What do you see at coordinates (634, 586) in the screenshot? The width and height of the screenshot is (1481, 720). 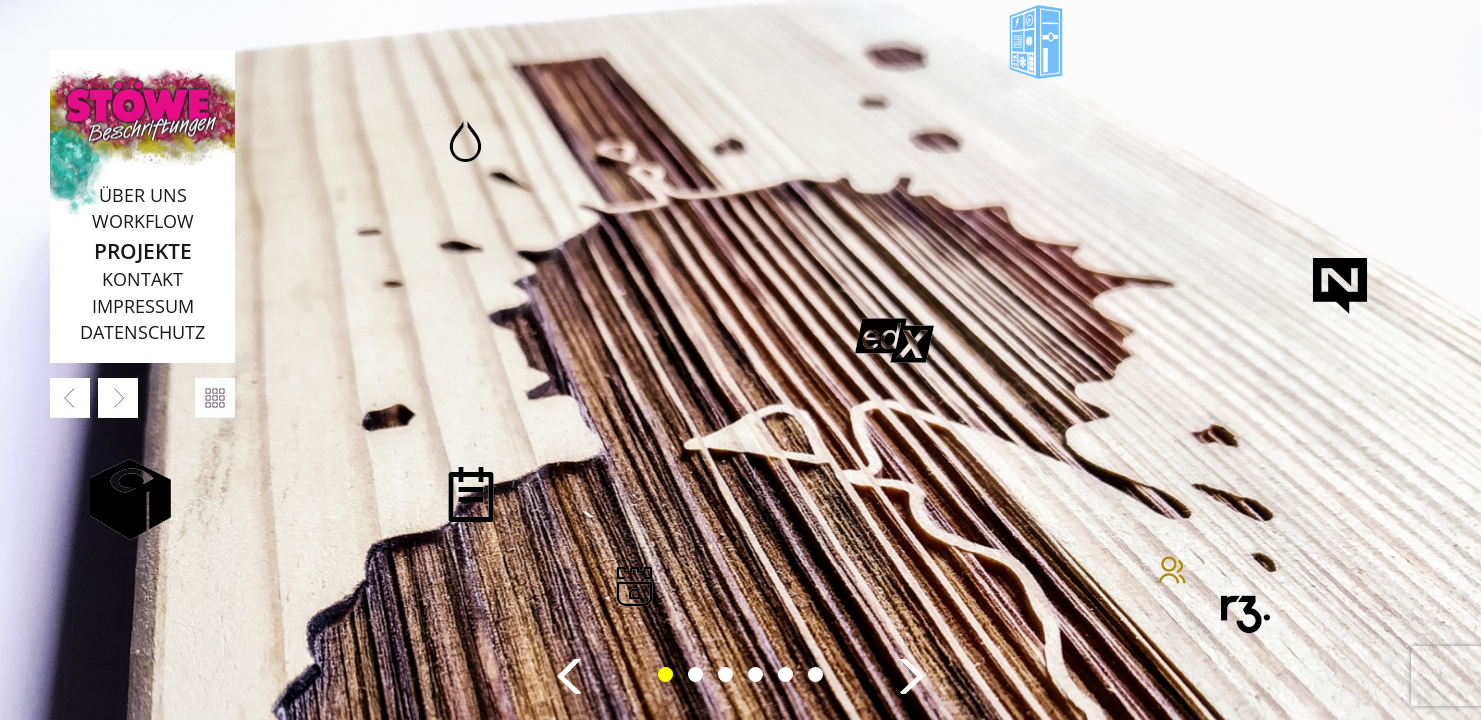 I see `rook brand logo` at bounding box center [634, 586].